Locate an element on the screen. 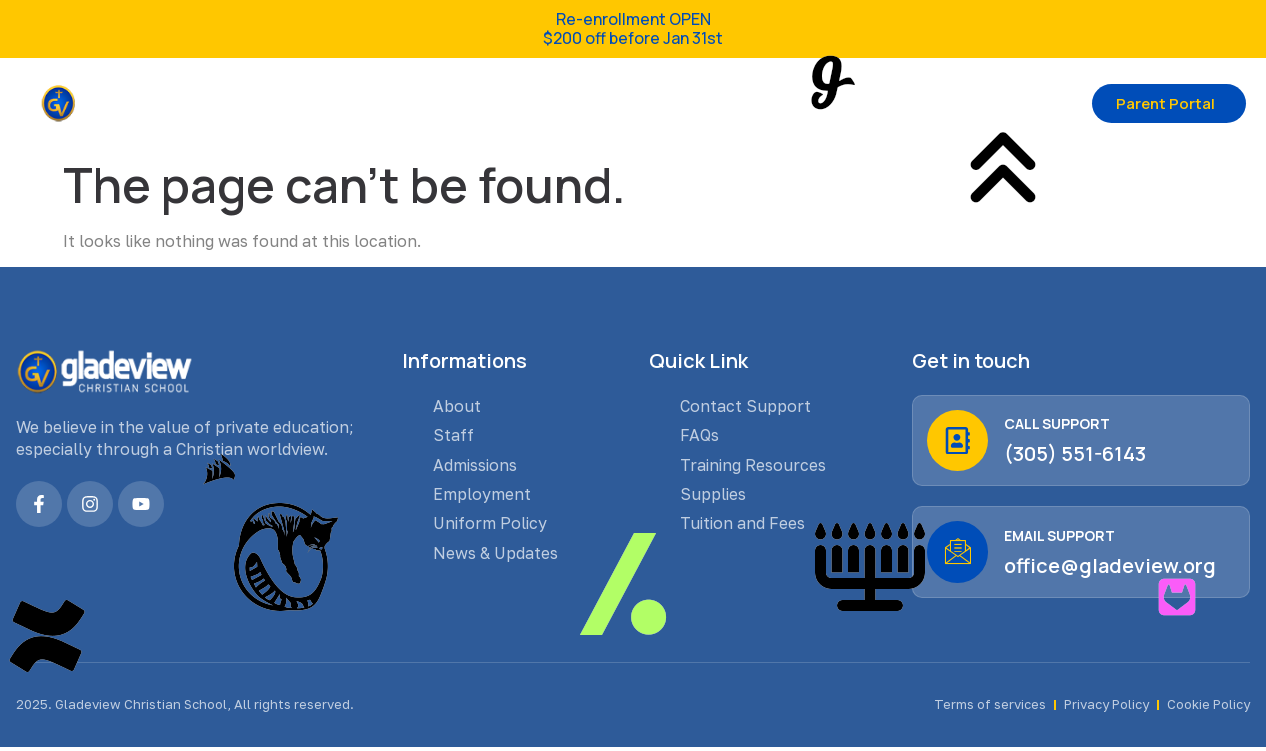 The image size is (1266, 751). indicates hanukkah-related content or events is located at coordinates (870, 567).